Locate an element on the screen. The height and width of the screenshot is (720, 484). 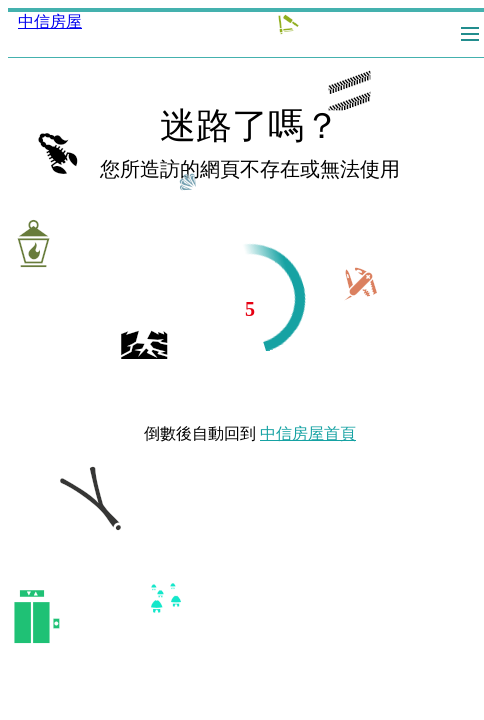
scorpion character or creature icon in a game is located at coordinates (58, 153).